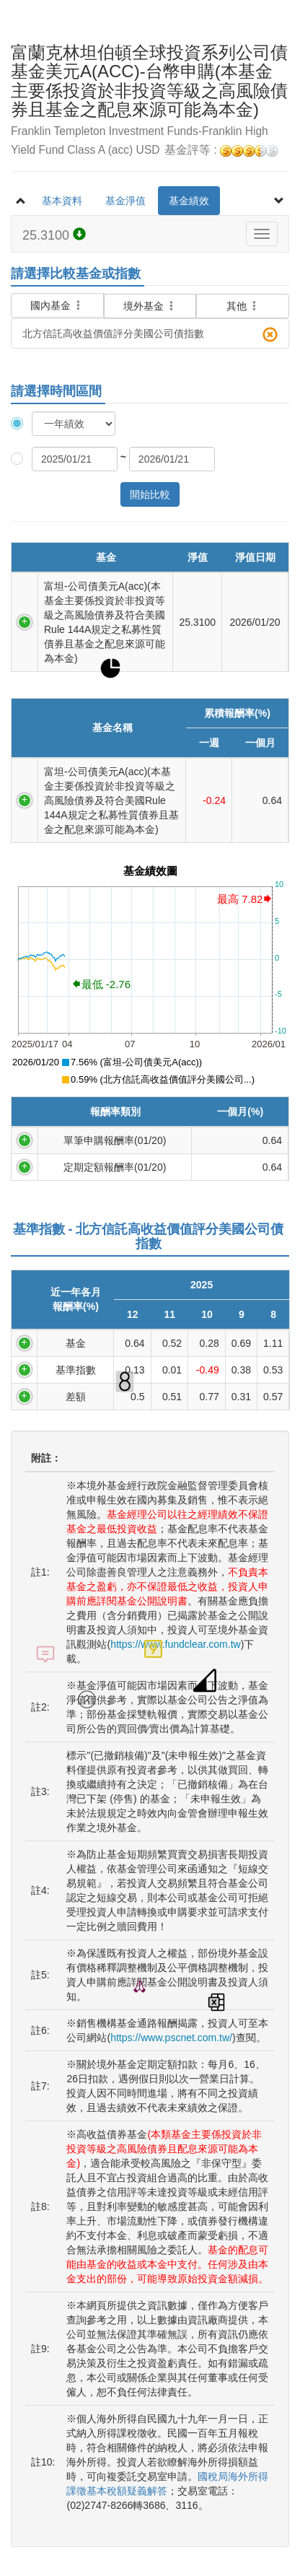 The width and height of the screenshot is (300, 2576). What do you see at coordinates (217, 2002) in the screenshot?
I see `open microsoft excel` at bounding box center [217, 2002].